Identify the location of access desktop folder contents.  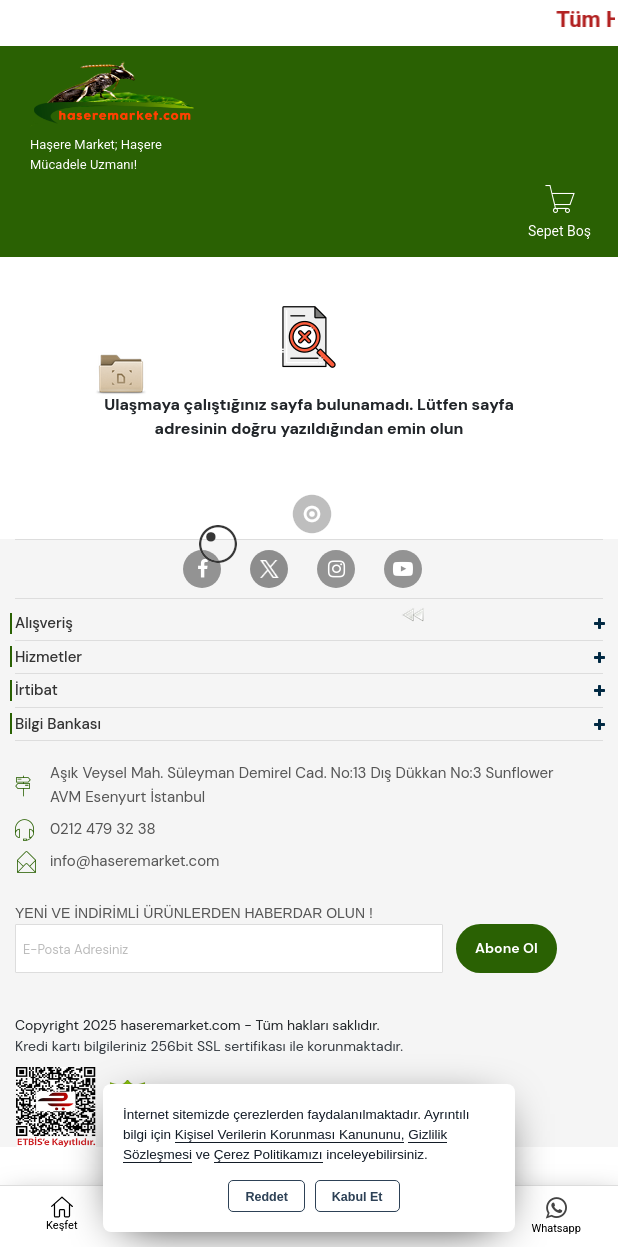
(121, 376).